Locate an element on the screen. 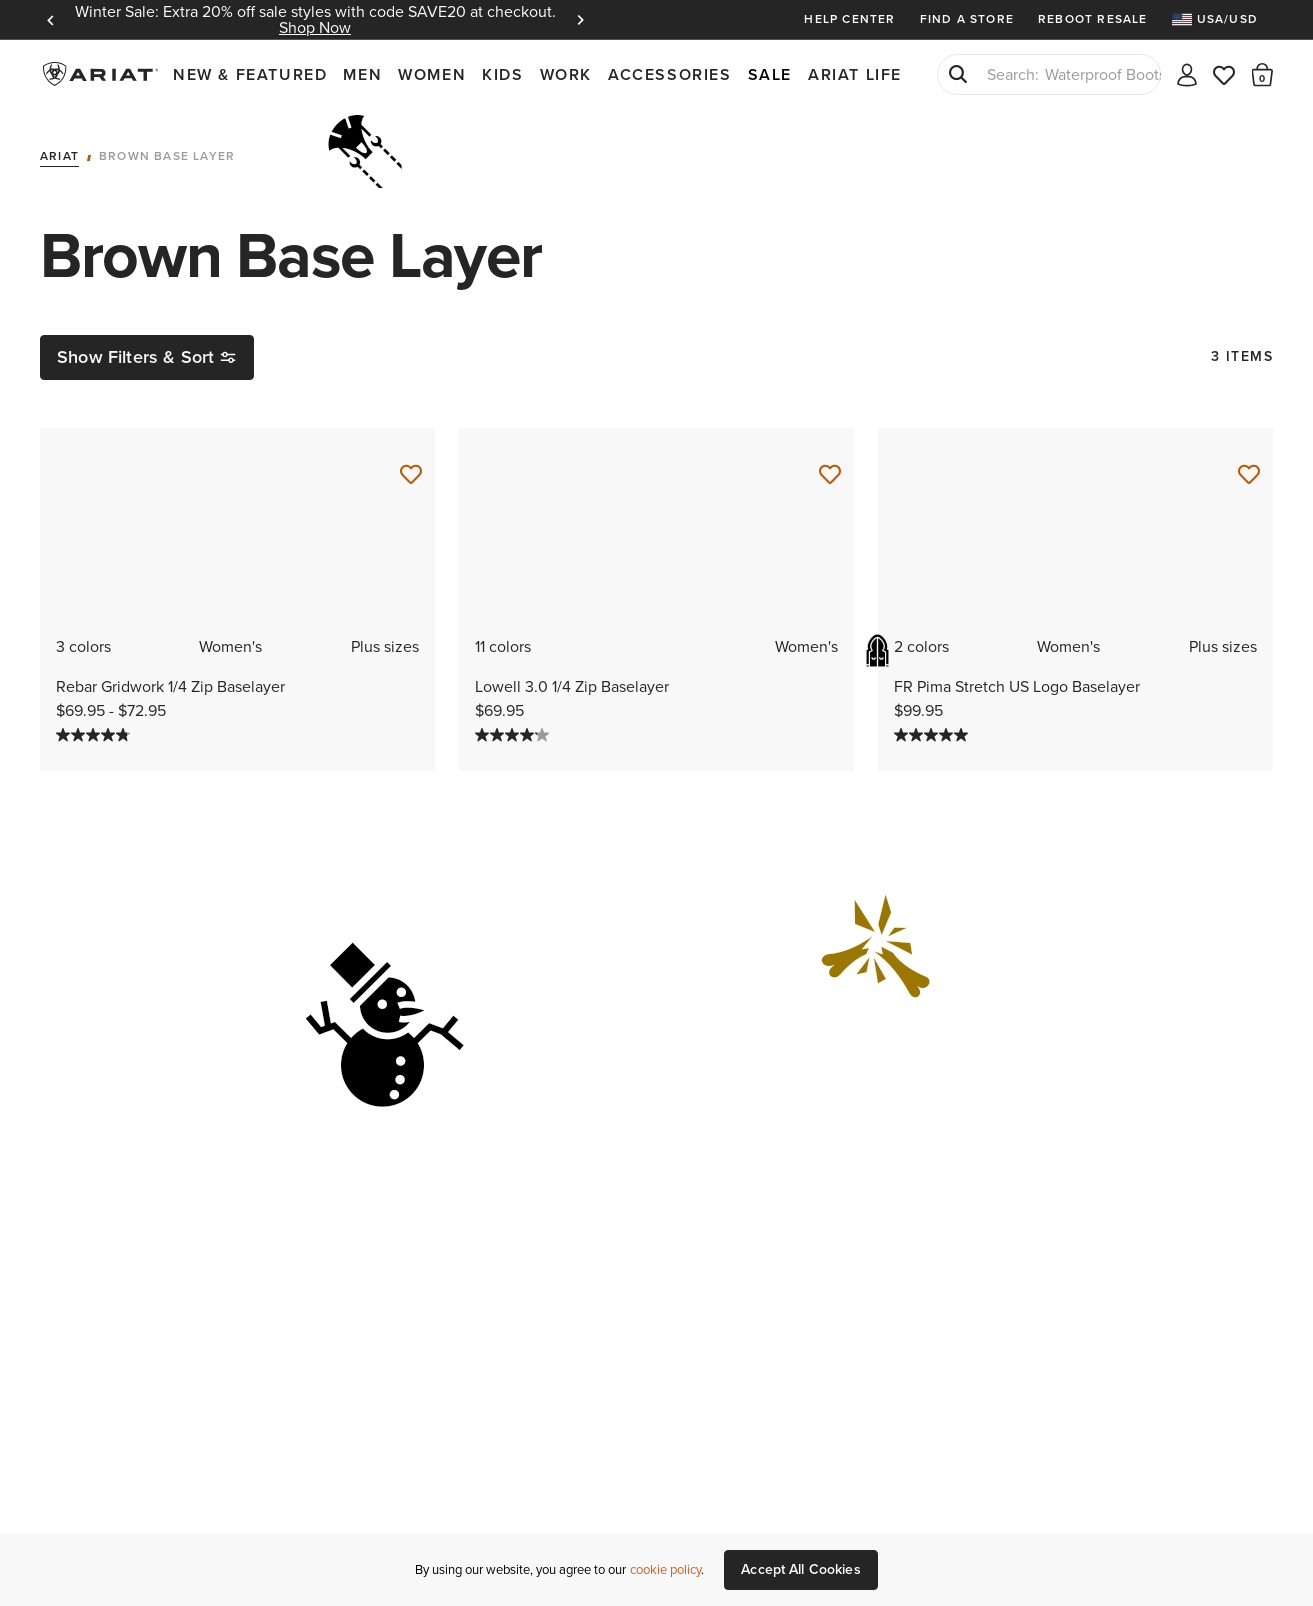  winter or holiday-themed content is located at coordinates (383, 1025).